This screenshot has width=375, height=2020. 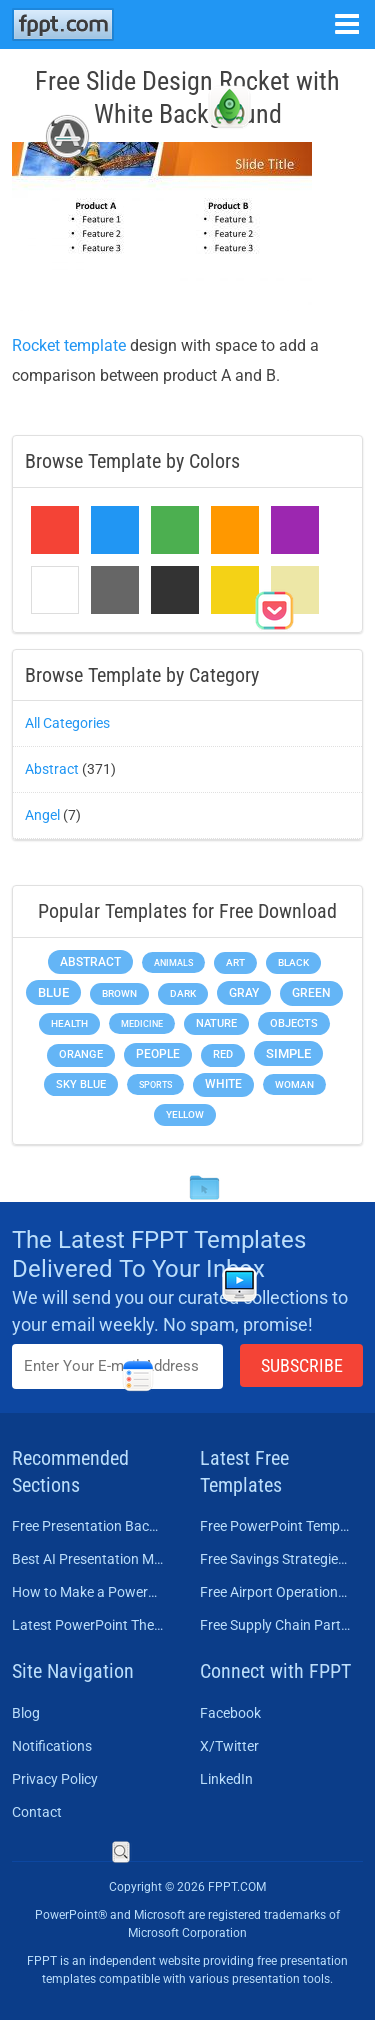 I want to click on open Robo 3T MongoDB database management app, so click(x=229, y=106).